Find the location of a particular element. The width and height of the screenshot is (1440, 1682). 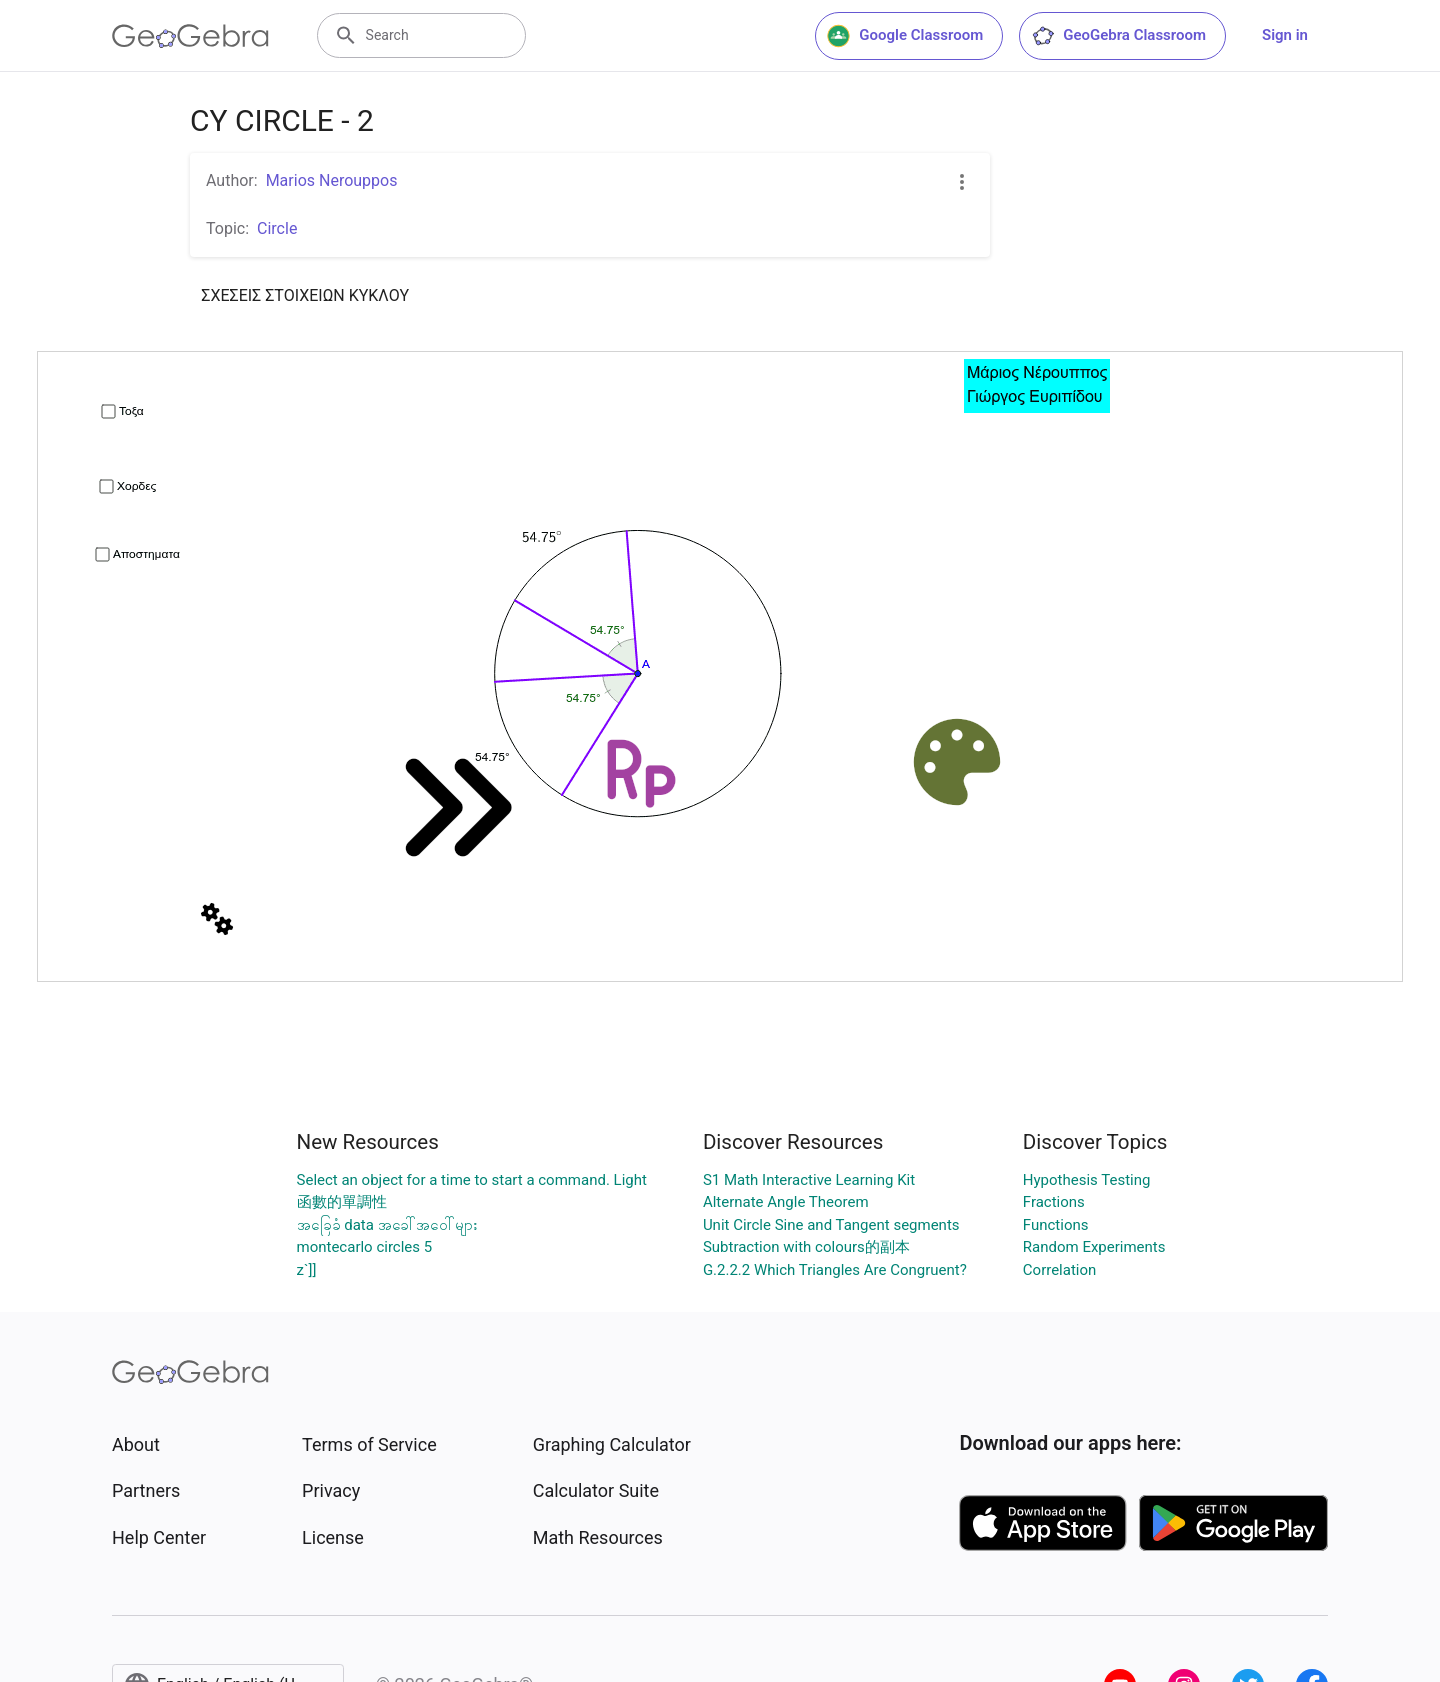

access settings or preferences is located at coordinates (217, 919).